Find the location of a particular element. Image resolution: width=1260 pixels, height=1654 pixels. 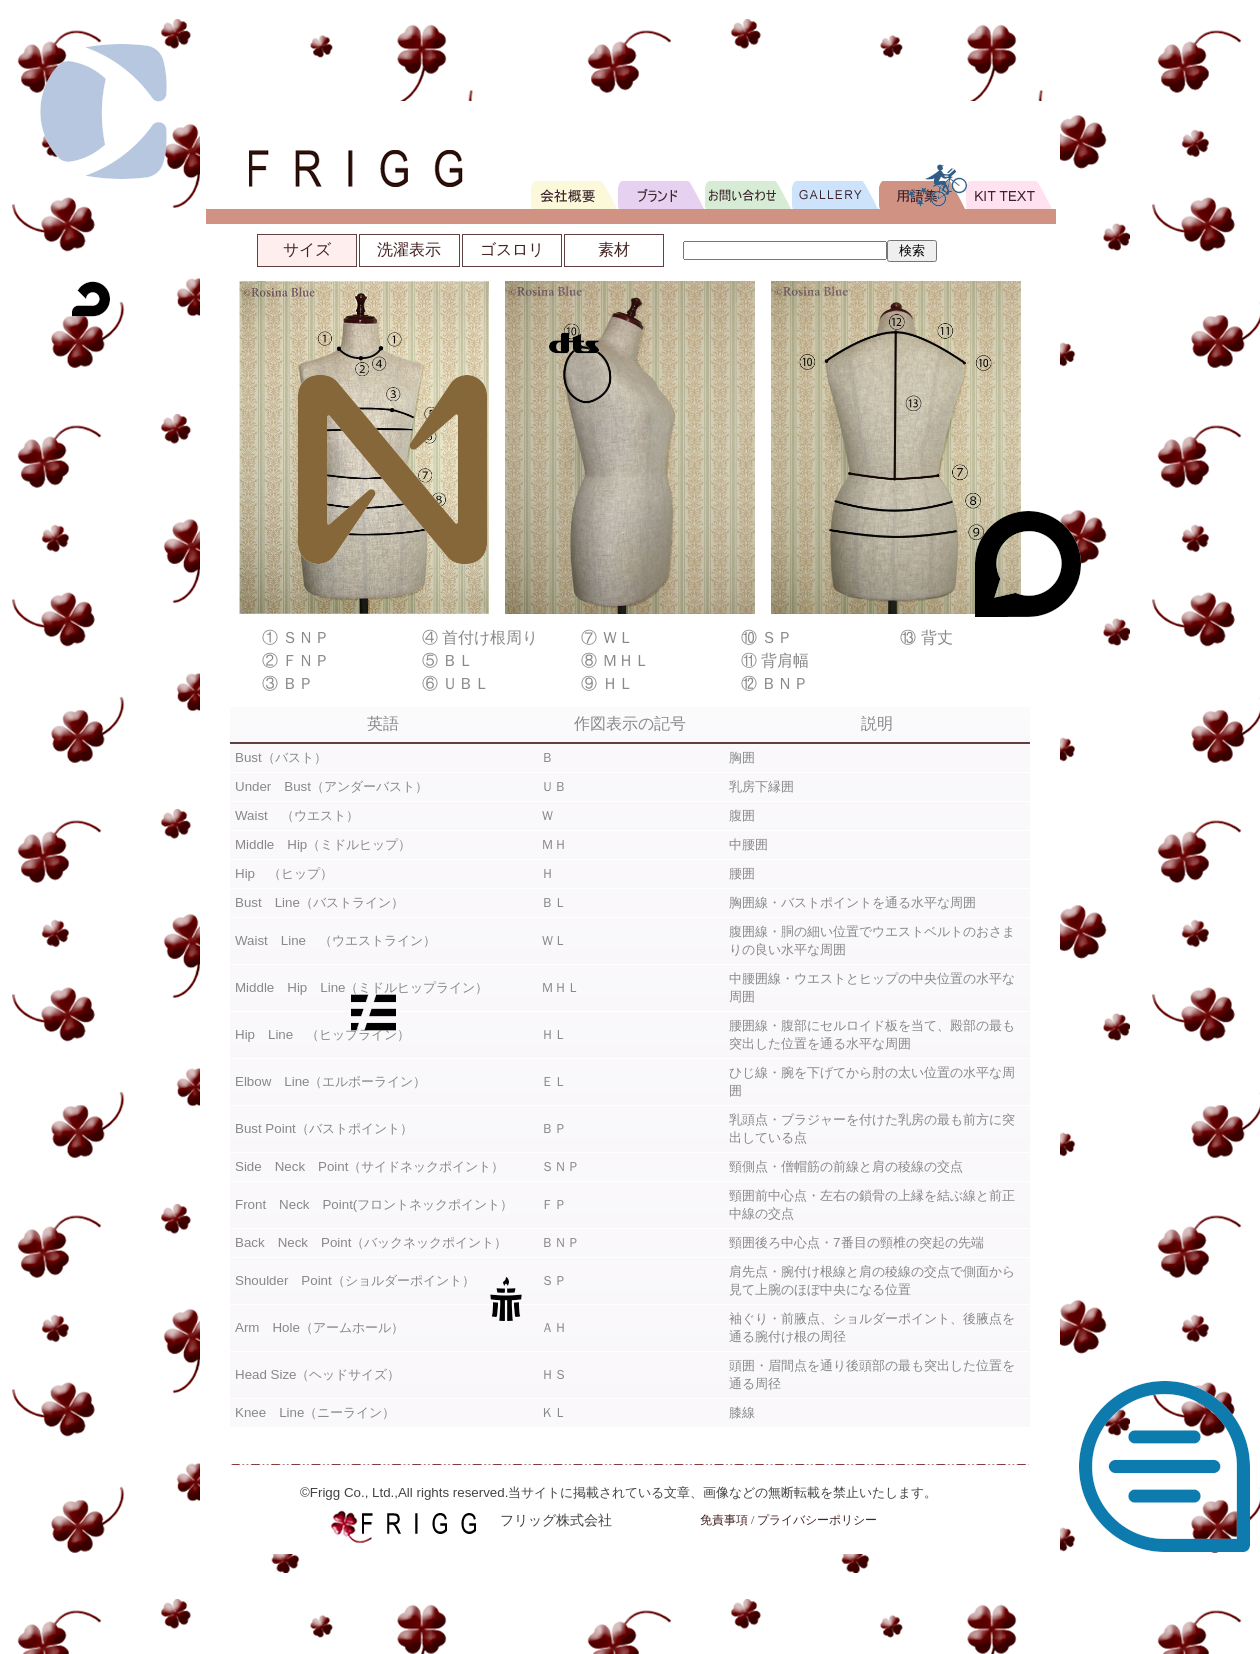

visit Red Candle Games website or store page is located at coordinates (506, 1299).